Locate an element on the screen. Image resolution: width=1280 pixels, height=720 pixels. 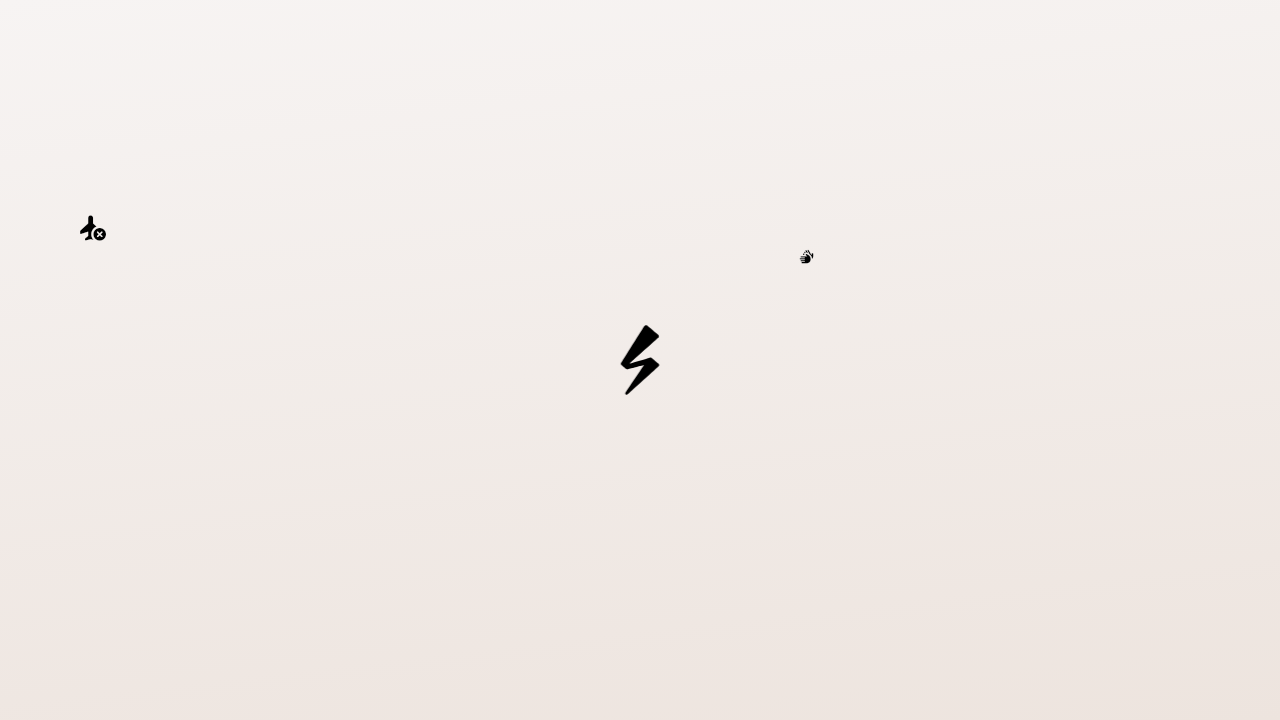
cancel flight booking is located at coordinates (92, 228).